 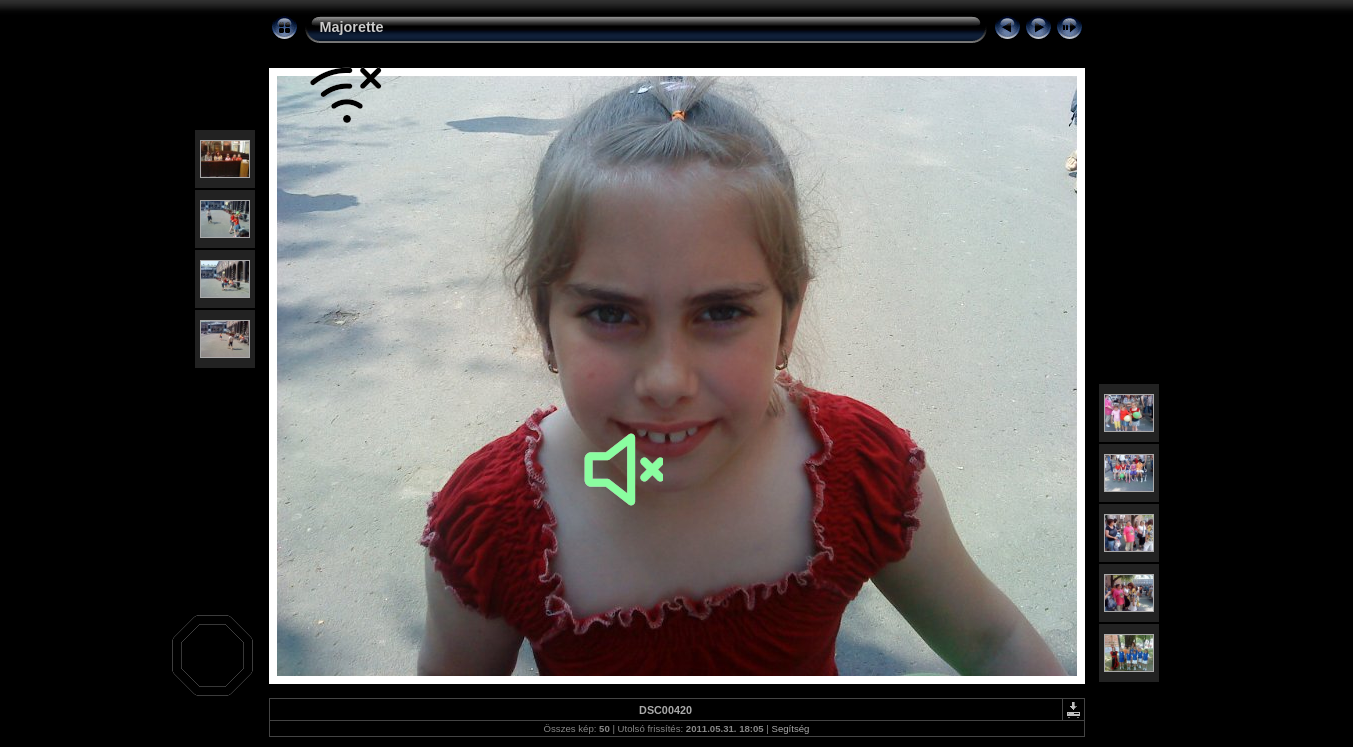 What do you see at coordinates (347, 94) in the screenshot?
I see `indicates no wifi connection available` at bounding box center [347, 94].